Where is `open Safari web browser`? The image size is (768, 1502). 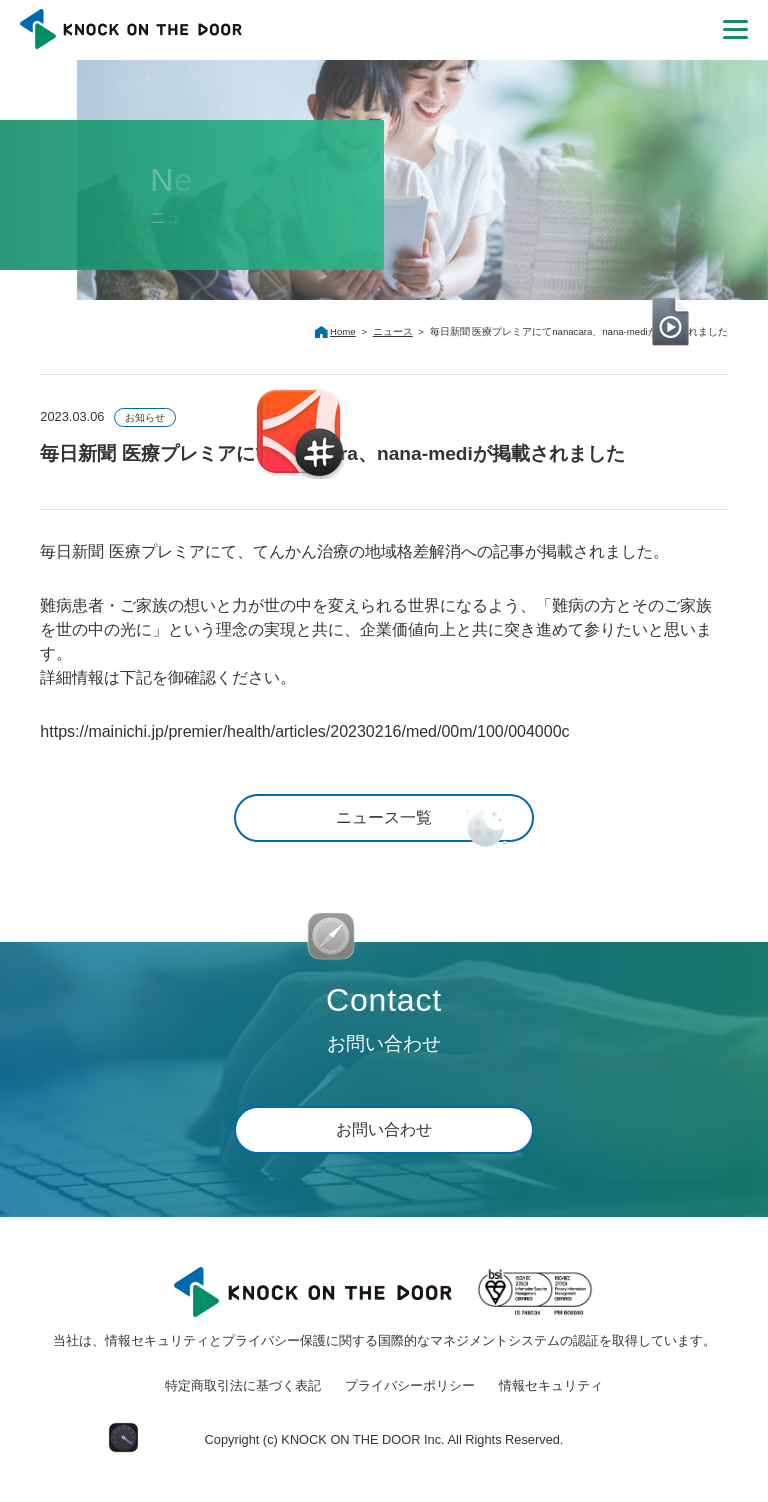 open Safari web browser is located at coordinates (331, 936).